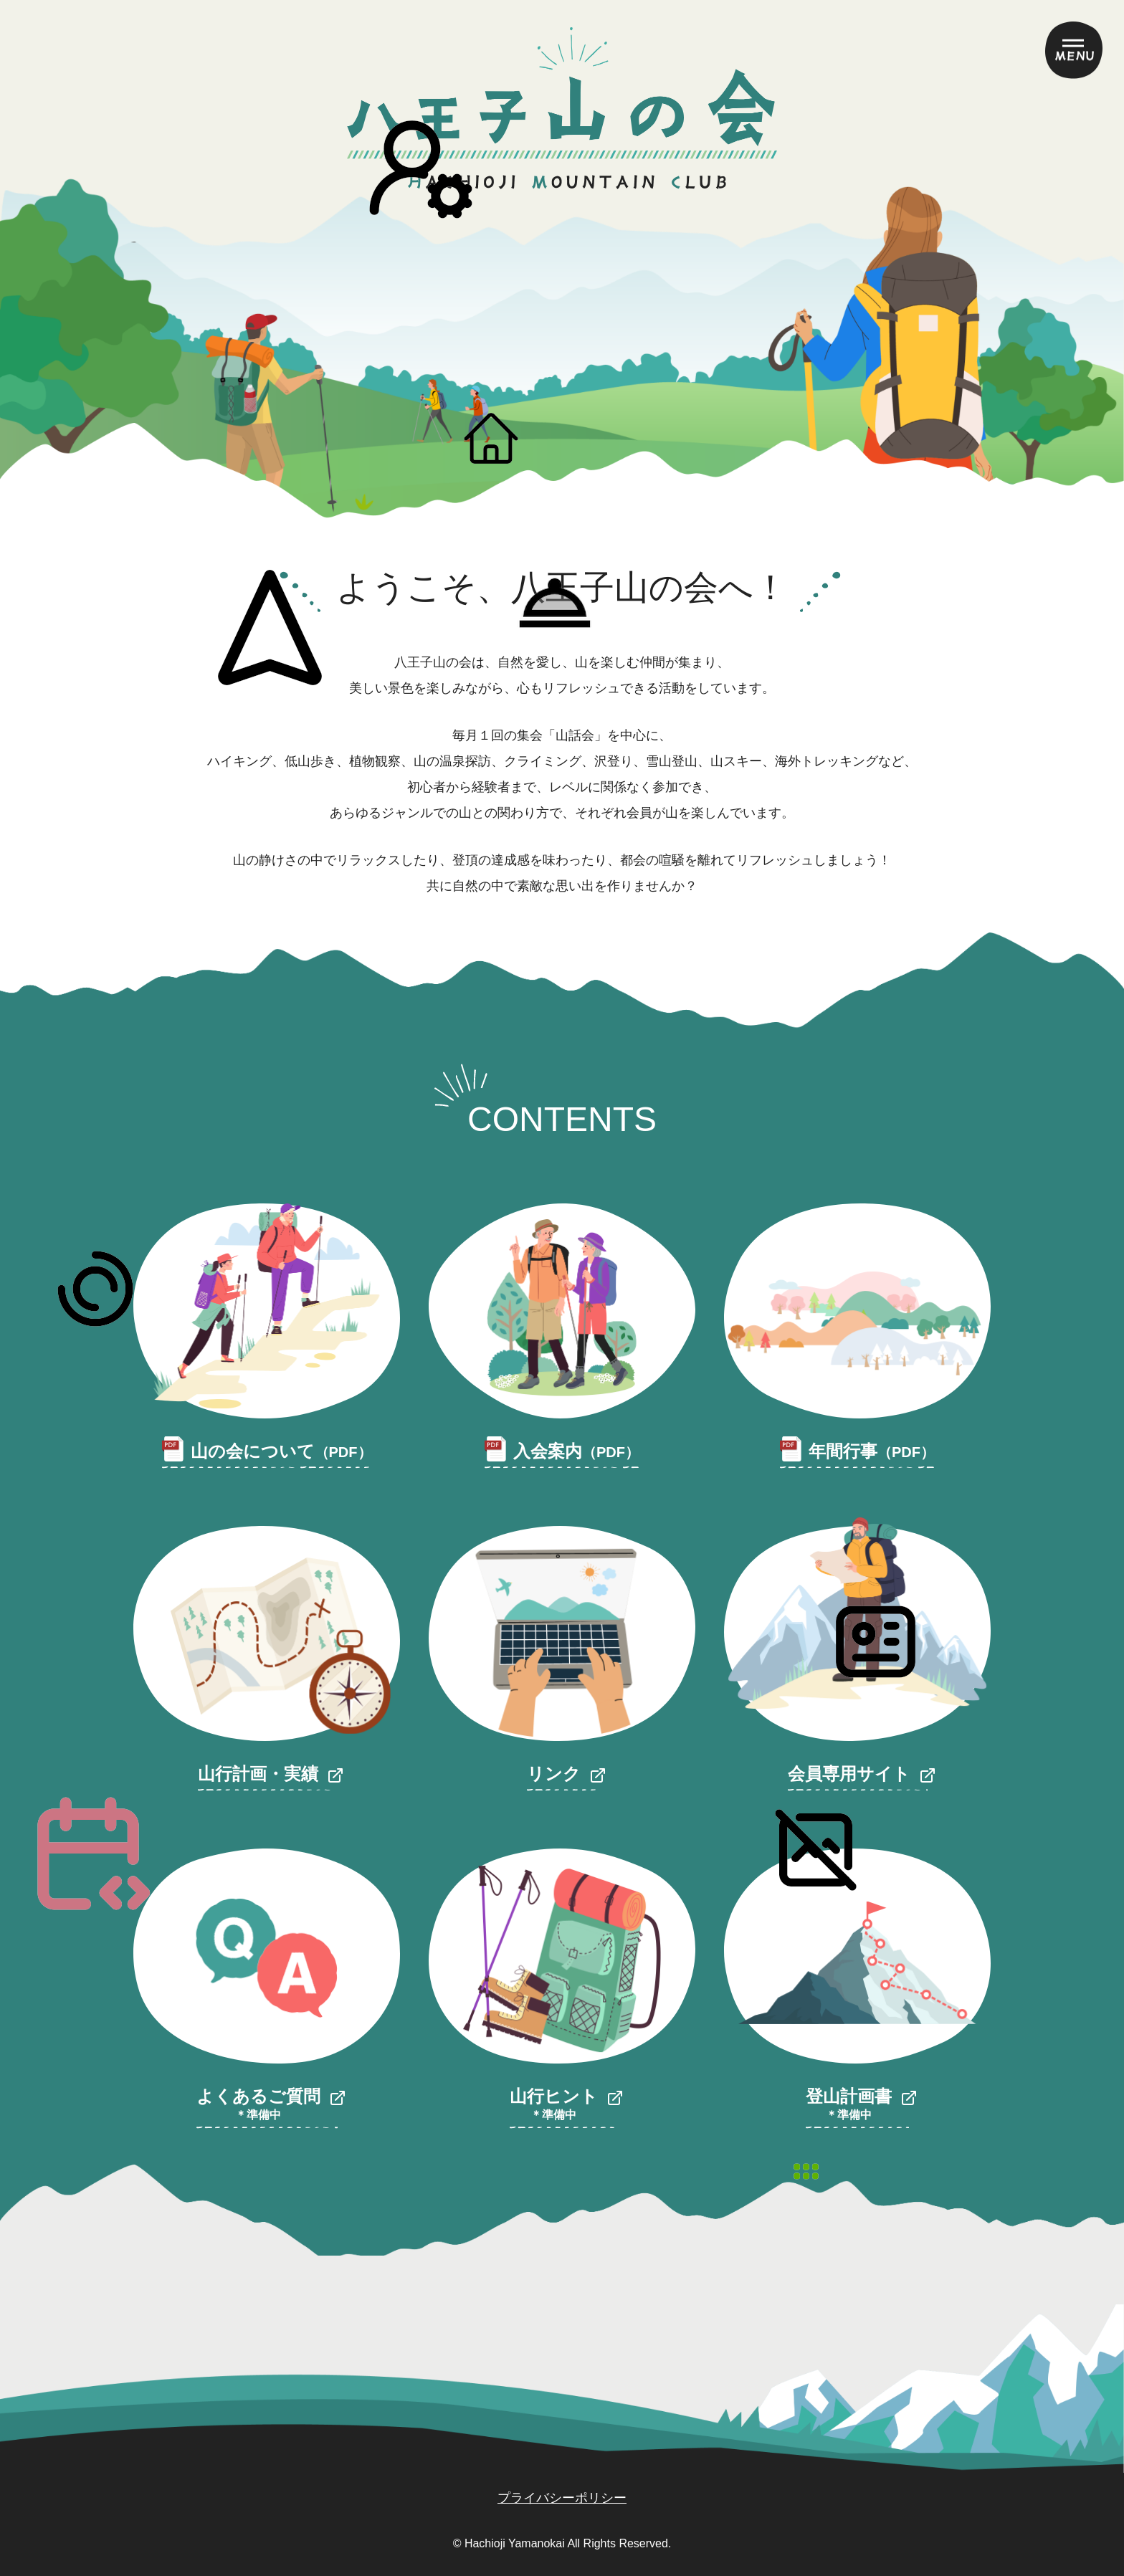 The image size is (1124, 2576). I want to click on indicates content is loading, so click(95, 1289).